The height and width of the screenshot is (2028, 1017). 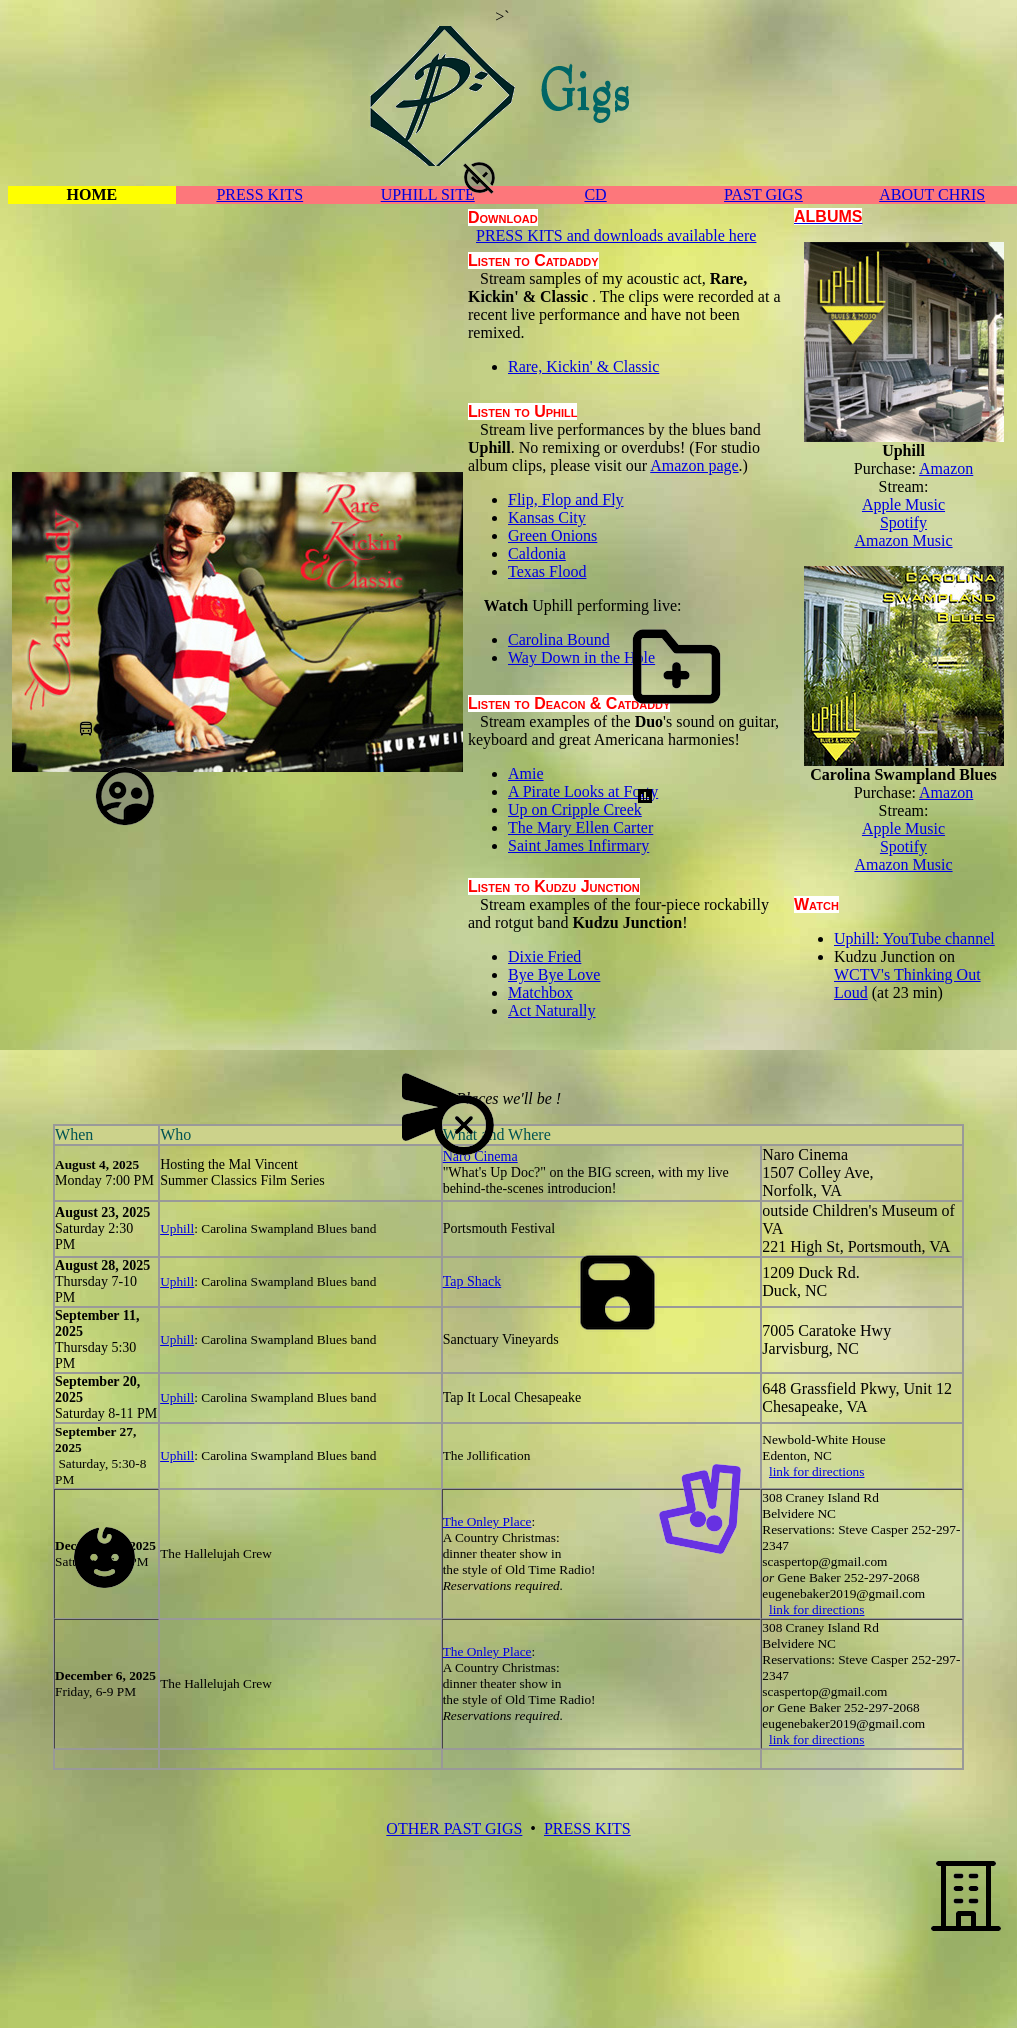 What do you see at coordinates (617, 1292) in the screenshot?
I see `save current file or document` at bounding box center [617, 1292].